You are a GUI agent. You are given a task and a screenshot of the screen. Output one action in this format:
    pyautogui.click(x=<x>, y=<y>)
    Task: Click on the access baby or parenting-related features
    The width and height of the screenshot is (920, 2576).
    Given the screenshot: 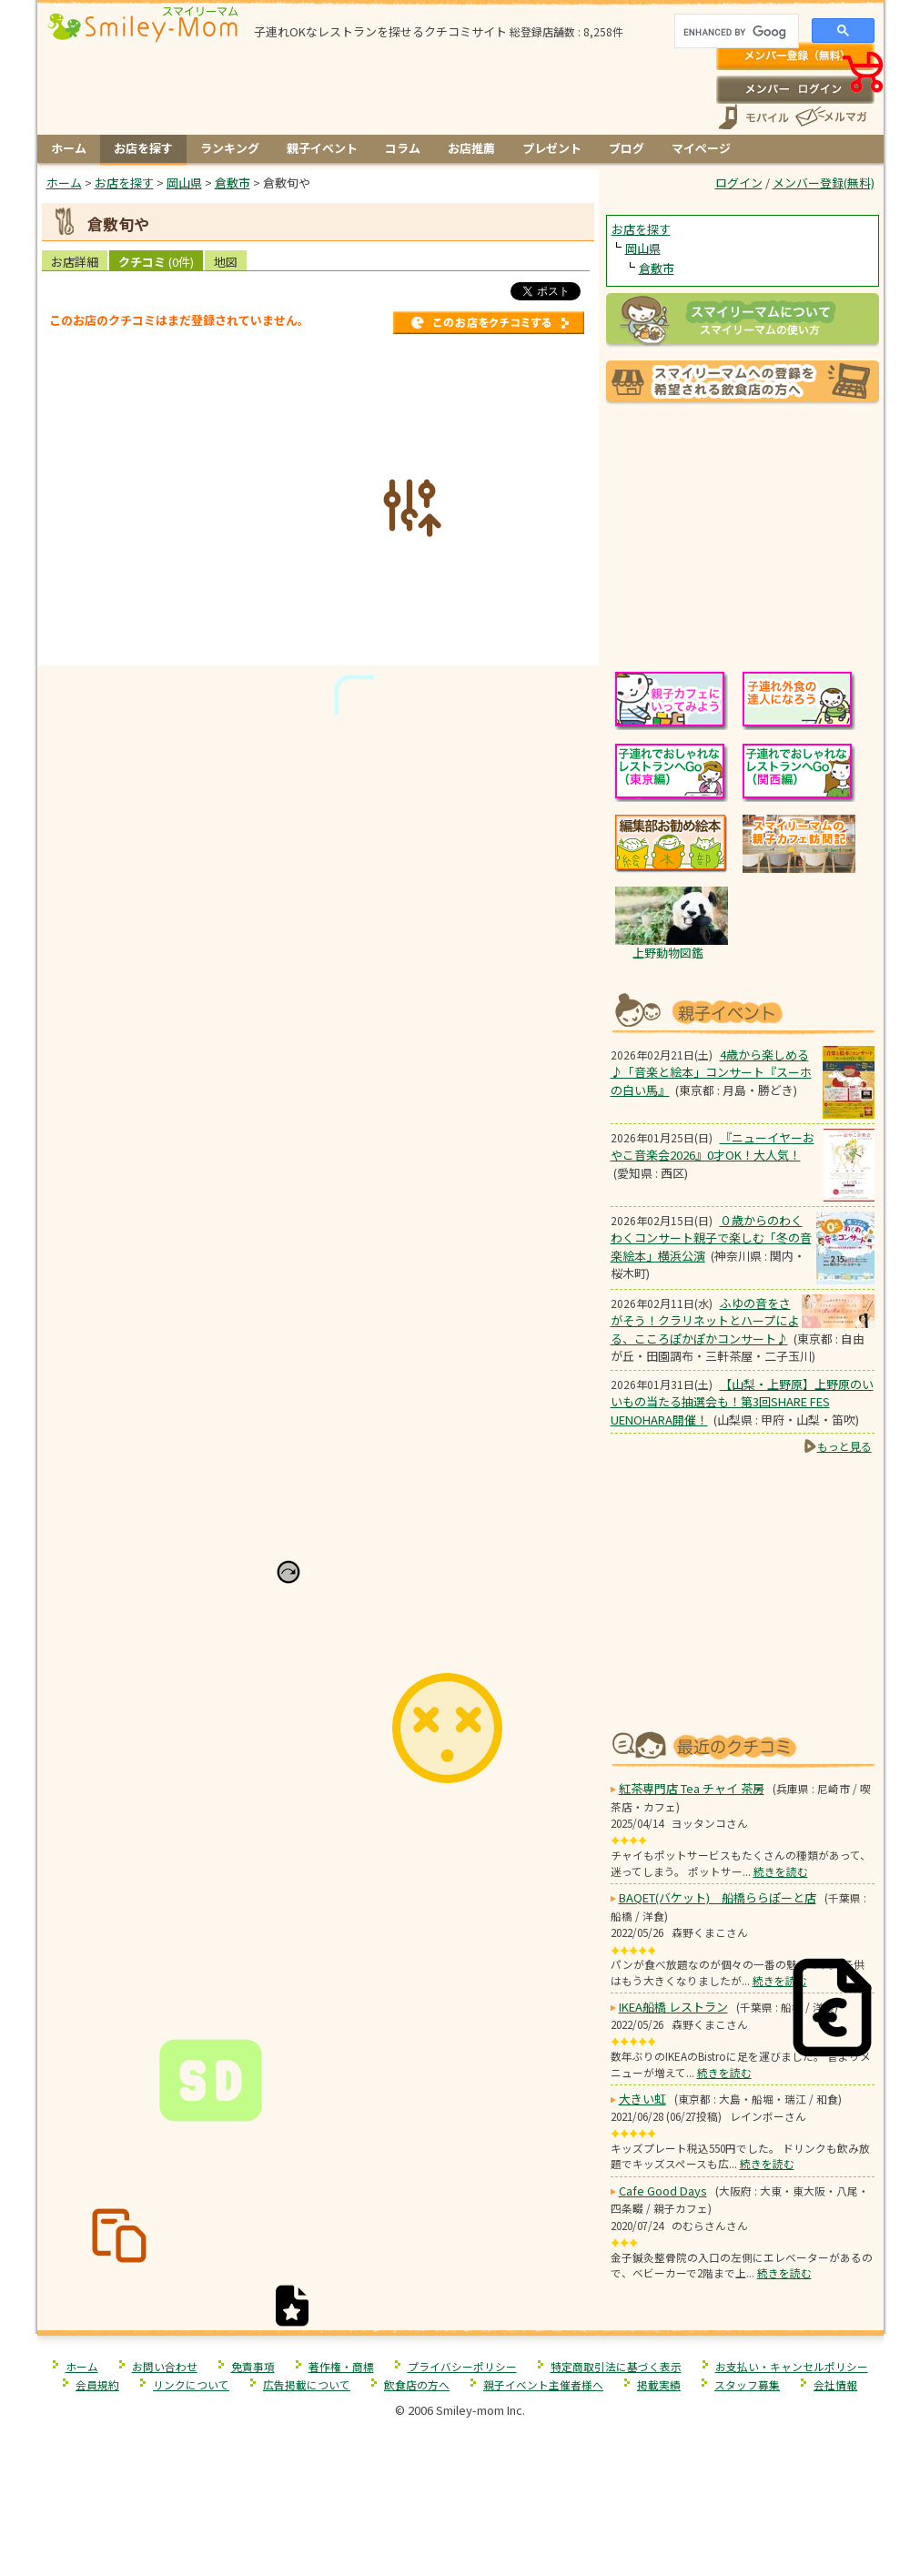 What is the action you would take?
    pyautogui.click(x=864, y=72)
    